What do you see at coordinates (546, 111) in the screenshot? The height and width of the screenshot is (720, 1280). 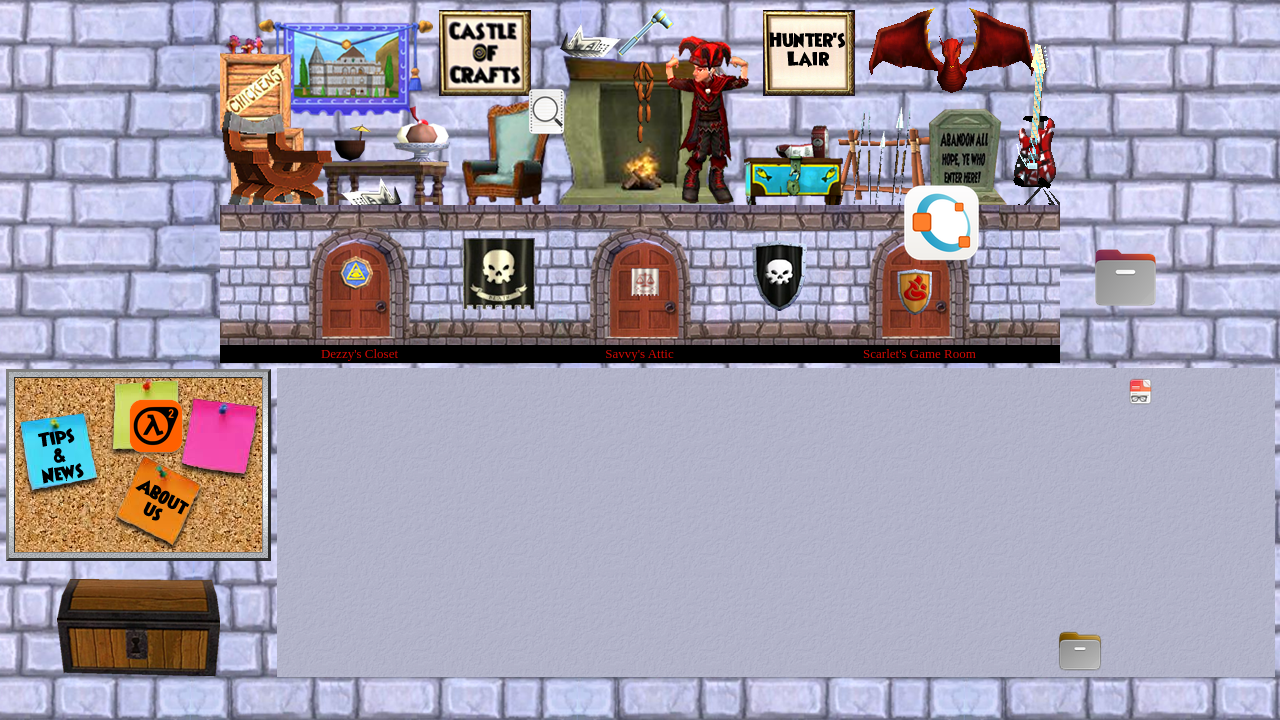 I see `open system logs viewer` at bounding box center [546, 111].